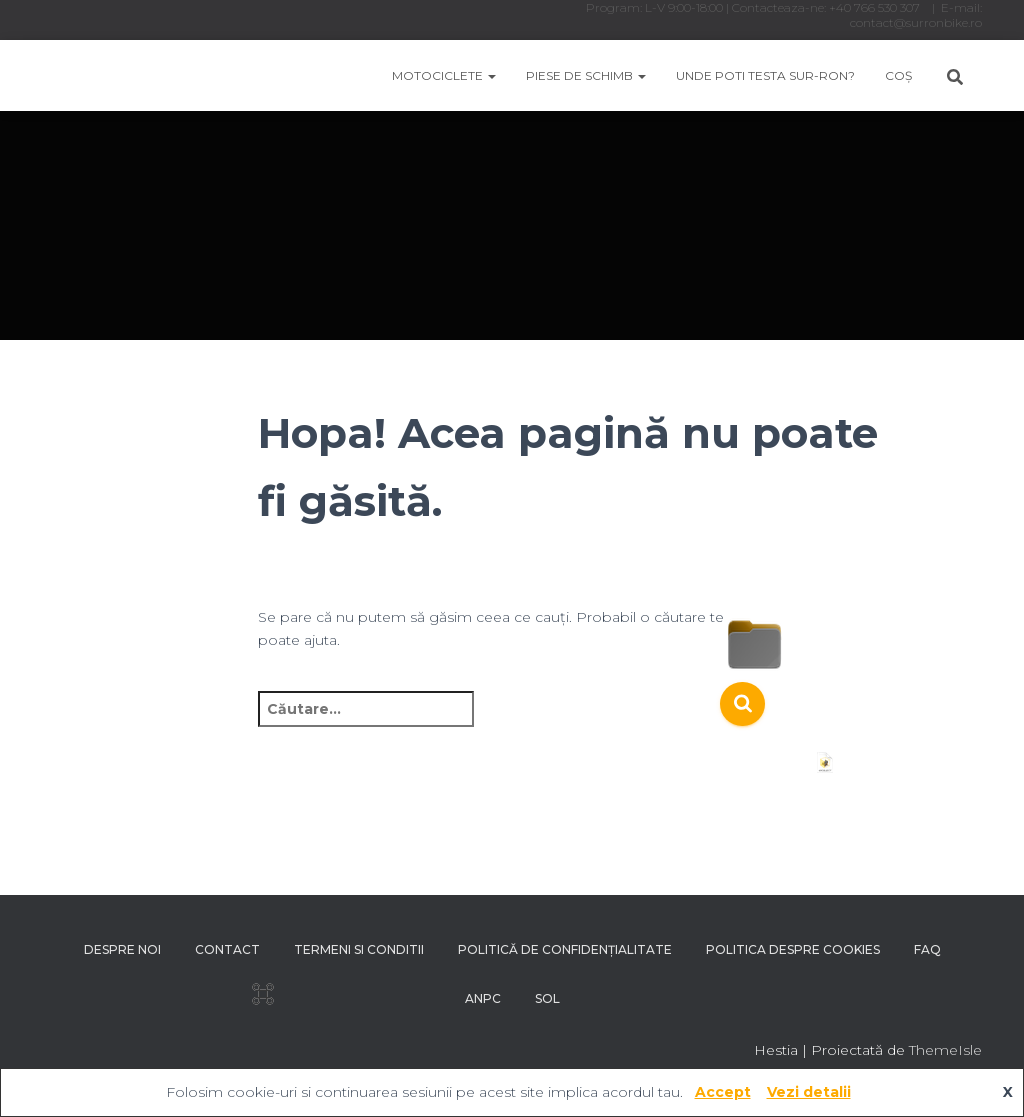  I want to click on open an augmented reality file or object, so click(825, 763).